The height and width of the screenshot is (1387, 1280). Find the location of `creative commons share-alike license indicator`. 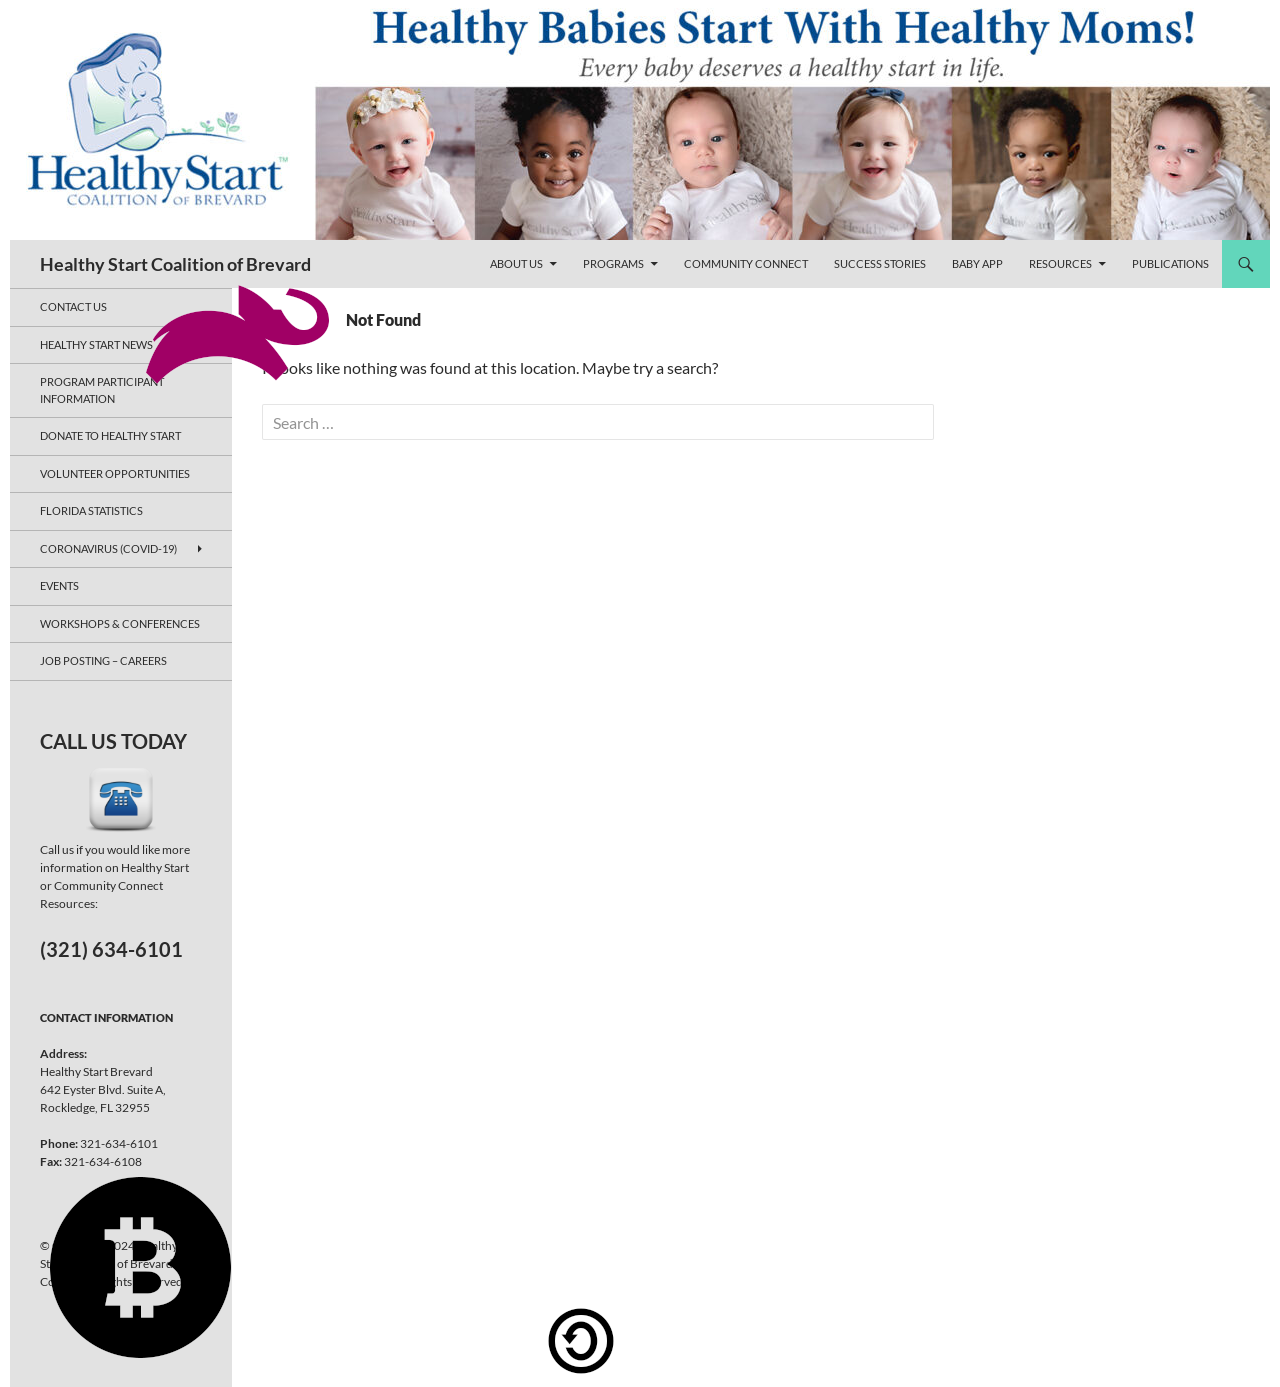

creative commons share-alike license indicator is located at coordinates (581, 1341).